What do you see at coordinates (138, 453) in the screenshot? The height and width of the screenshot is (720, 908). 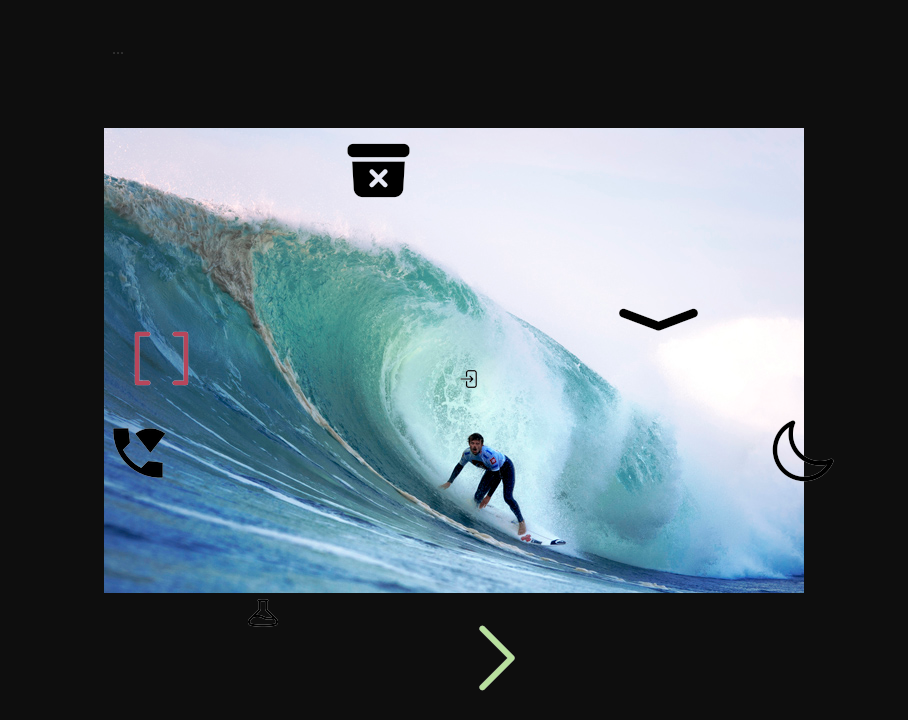 I see `enable wifi calling feature` at bounding box center [138, 453].